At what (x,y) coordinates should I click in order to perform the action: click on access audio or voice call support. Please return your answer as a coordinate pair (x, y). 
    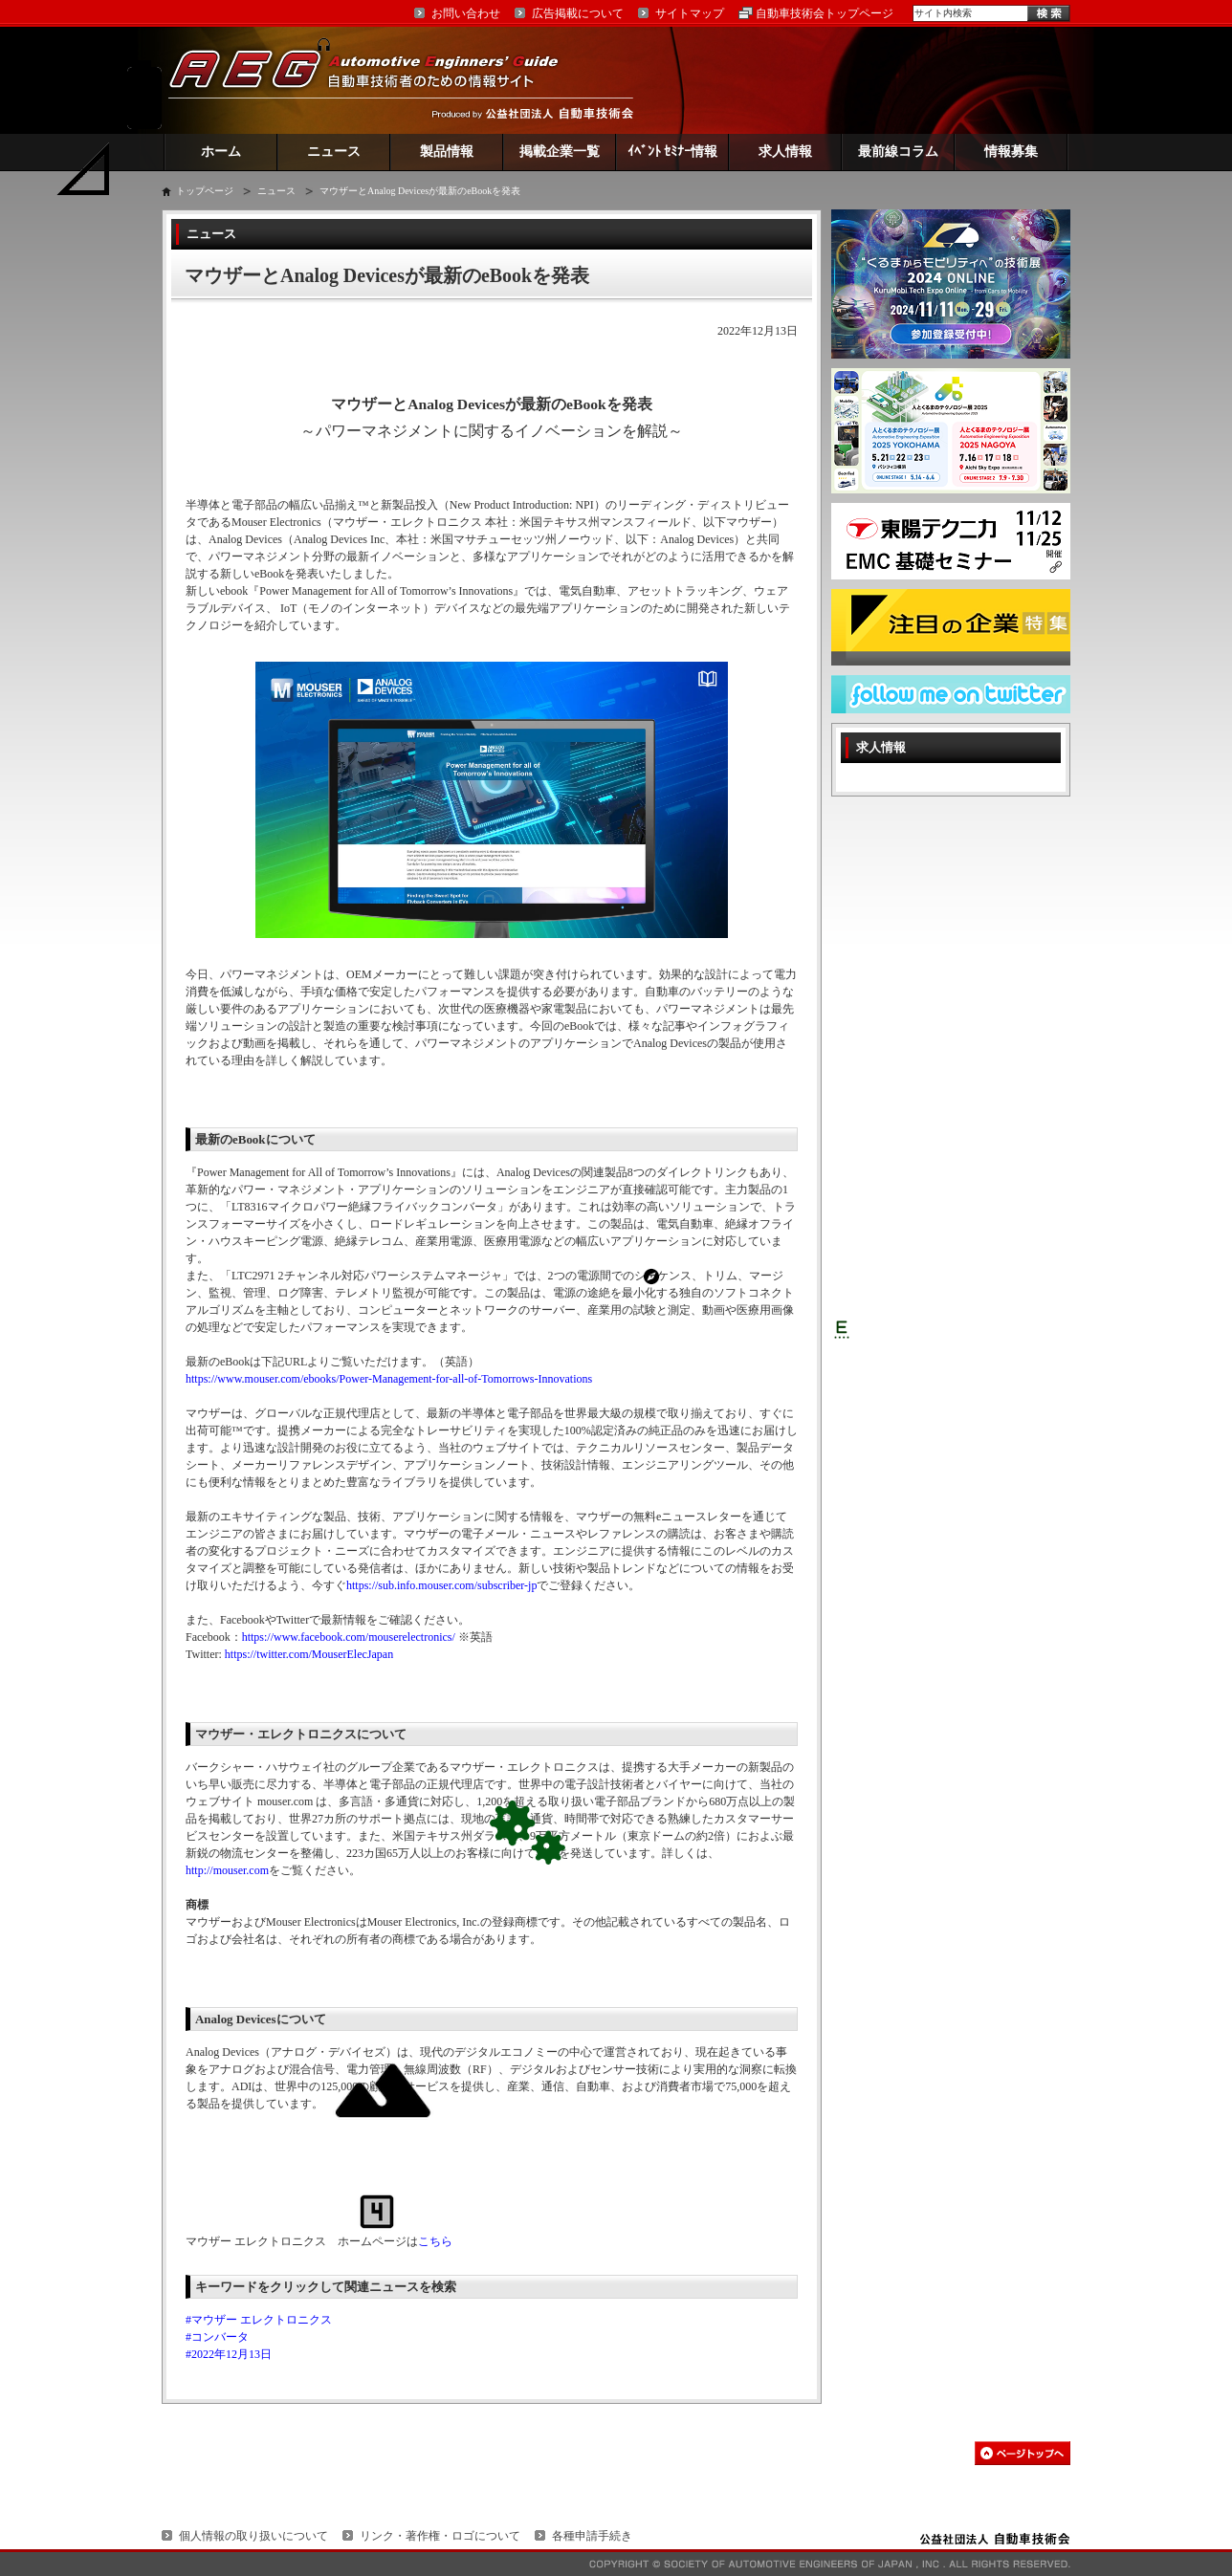
    Looking at the image, I should click on (323, 45).